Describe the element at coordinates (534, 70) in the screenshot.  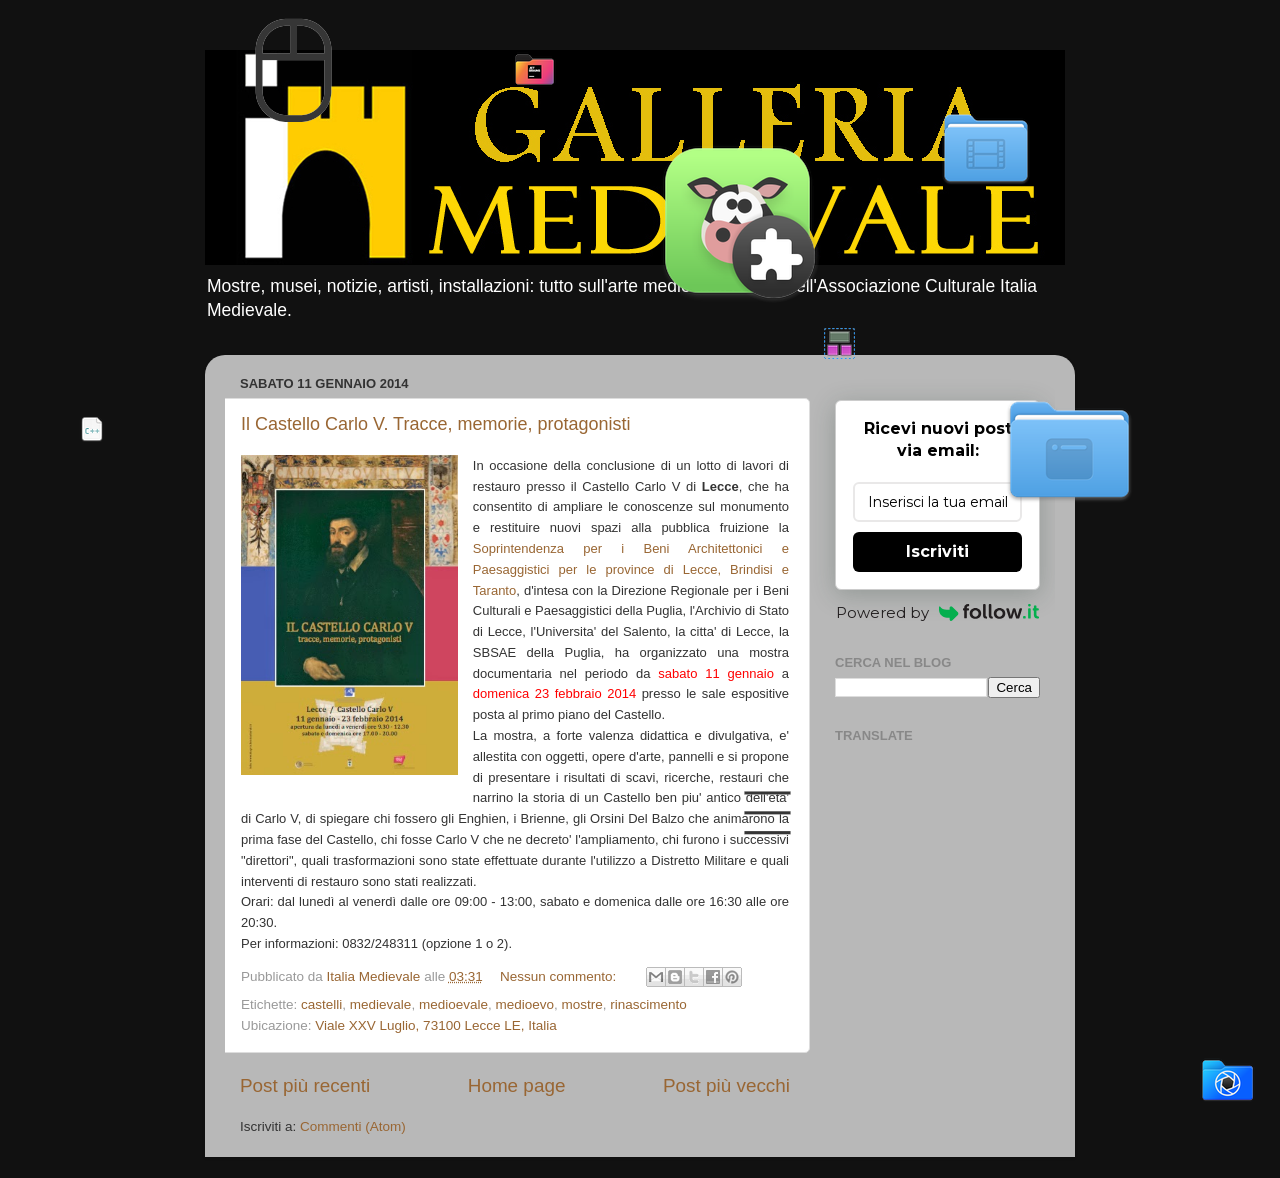
I see `open JetBrains IDE projects folder` at that location.